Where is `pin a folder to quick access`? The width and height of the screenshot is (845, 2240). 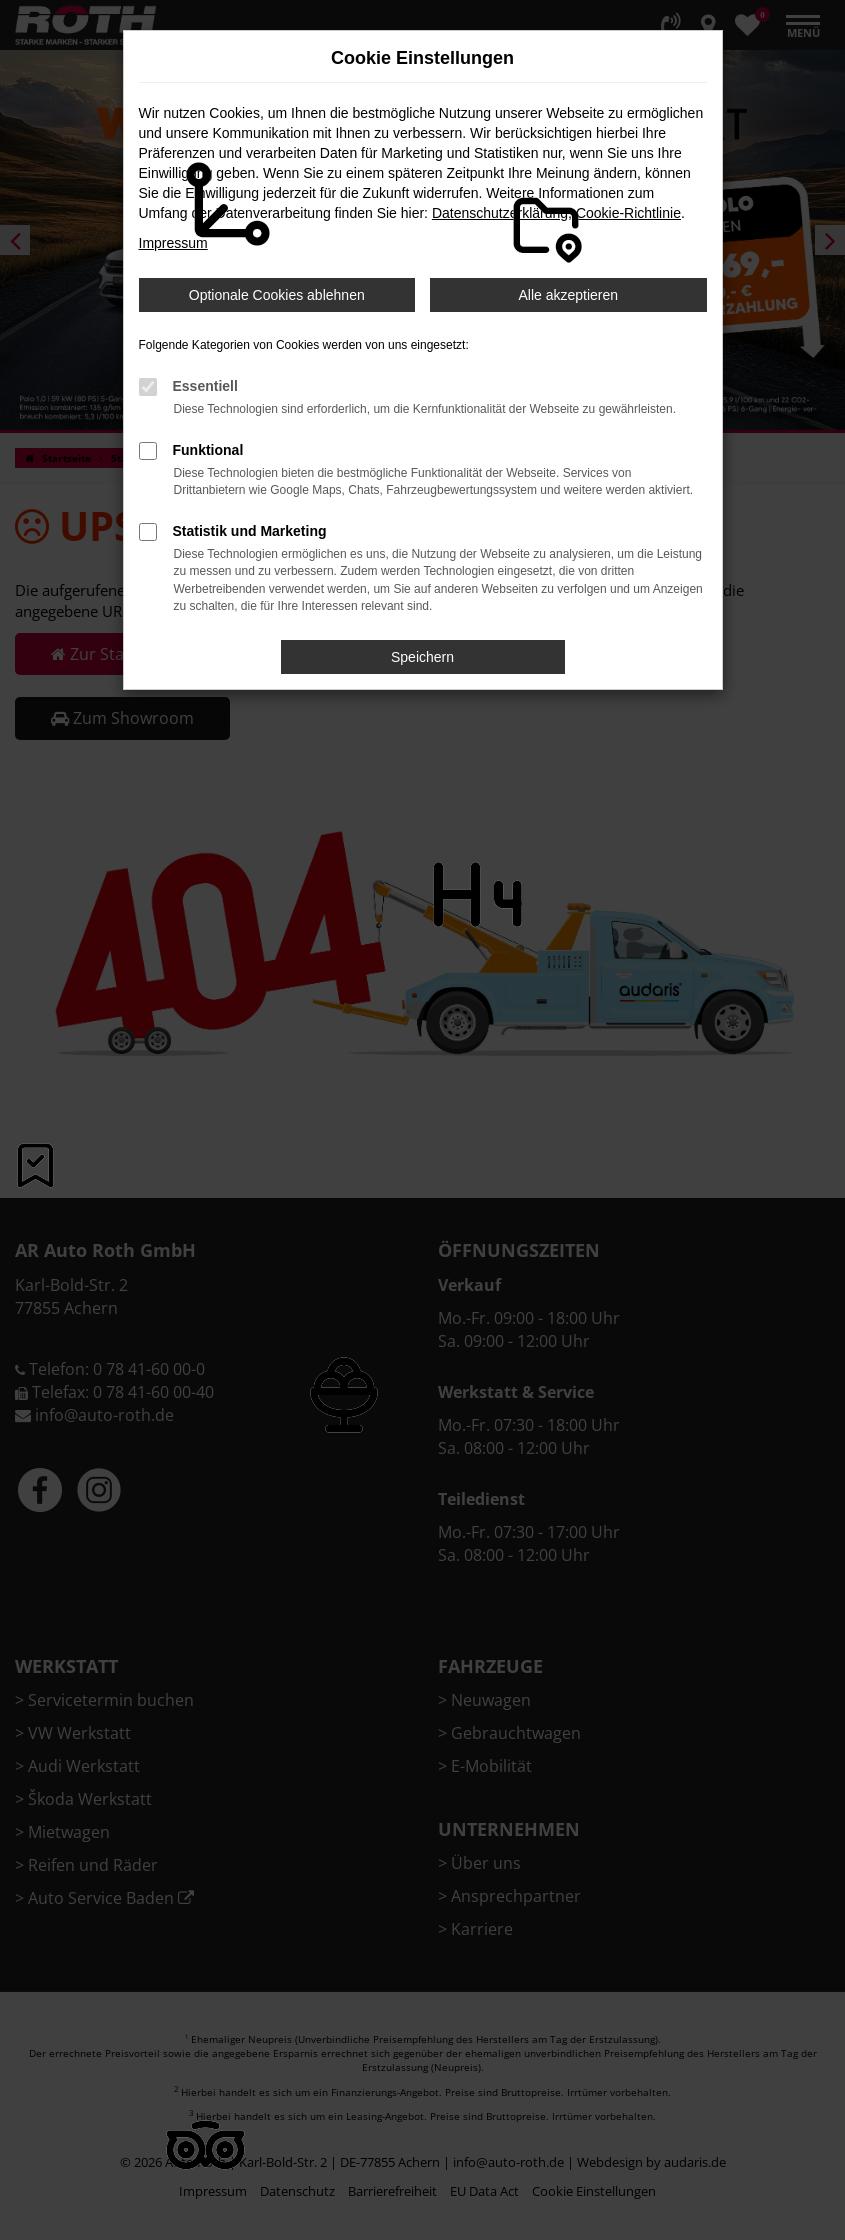 pin a folder to quick access is located at coordinates (546, 227).